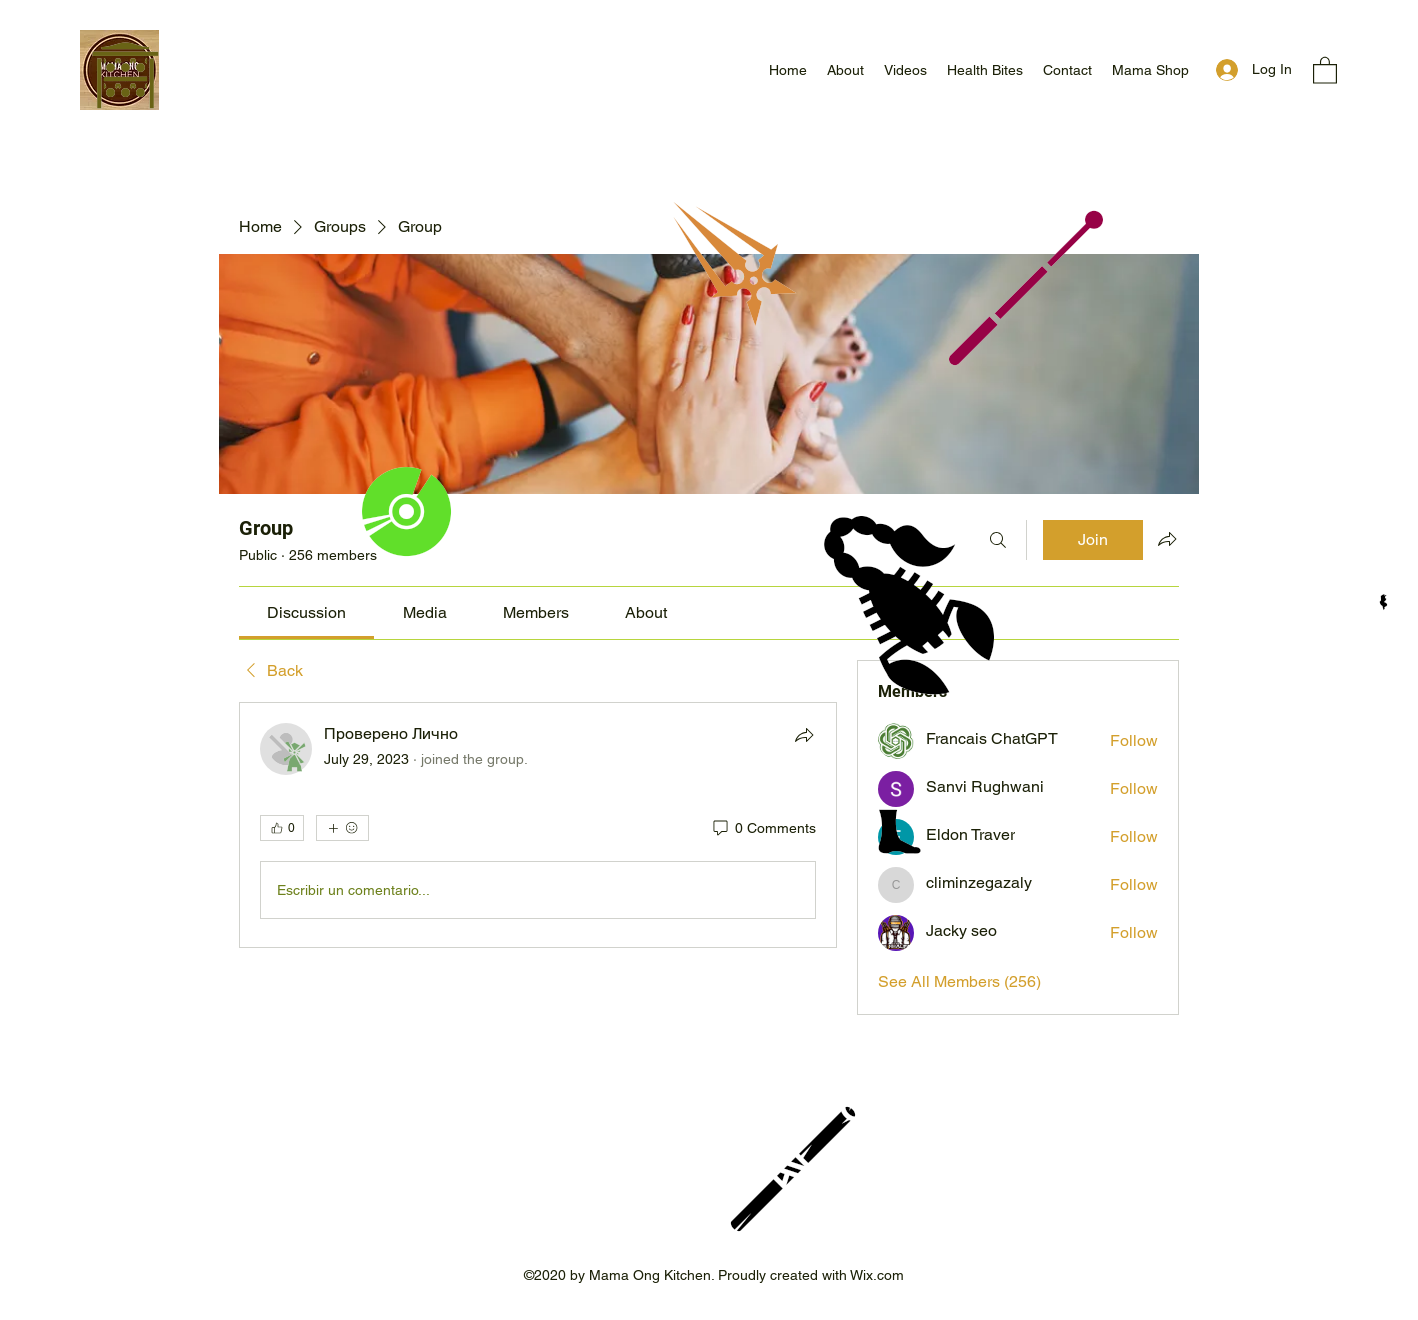 Image resolution: width=1418 pixels, height=1320 pixels. Describe the element at coordinates (912, 605) in the screenshot. I see `scorpion character or creature icon in a game` at that location.